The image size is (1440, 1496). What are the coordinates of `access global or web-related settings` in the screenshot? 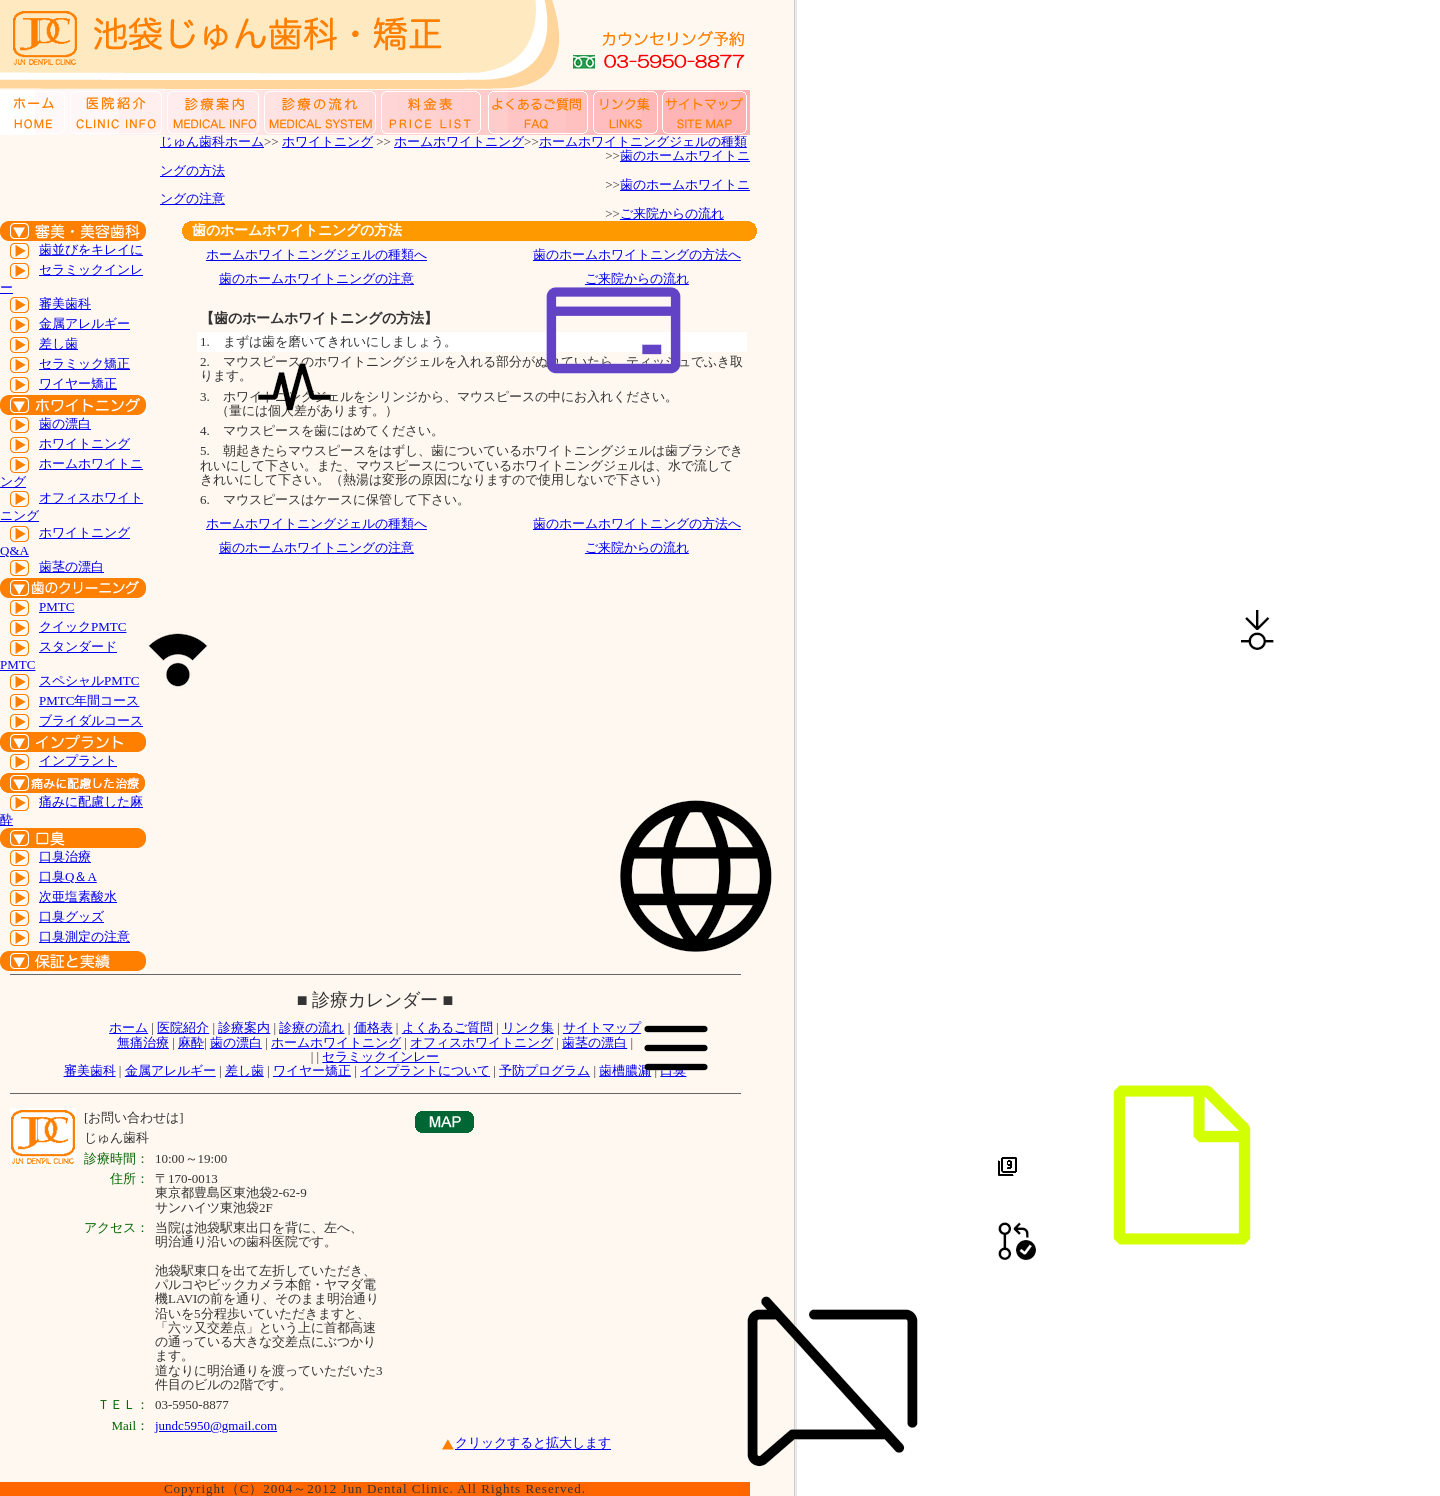 It's located at (690, 882).